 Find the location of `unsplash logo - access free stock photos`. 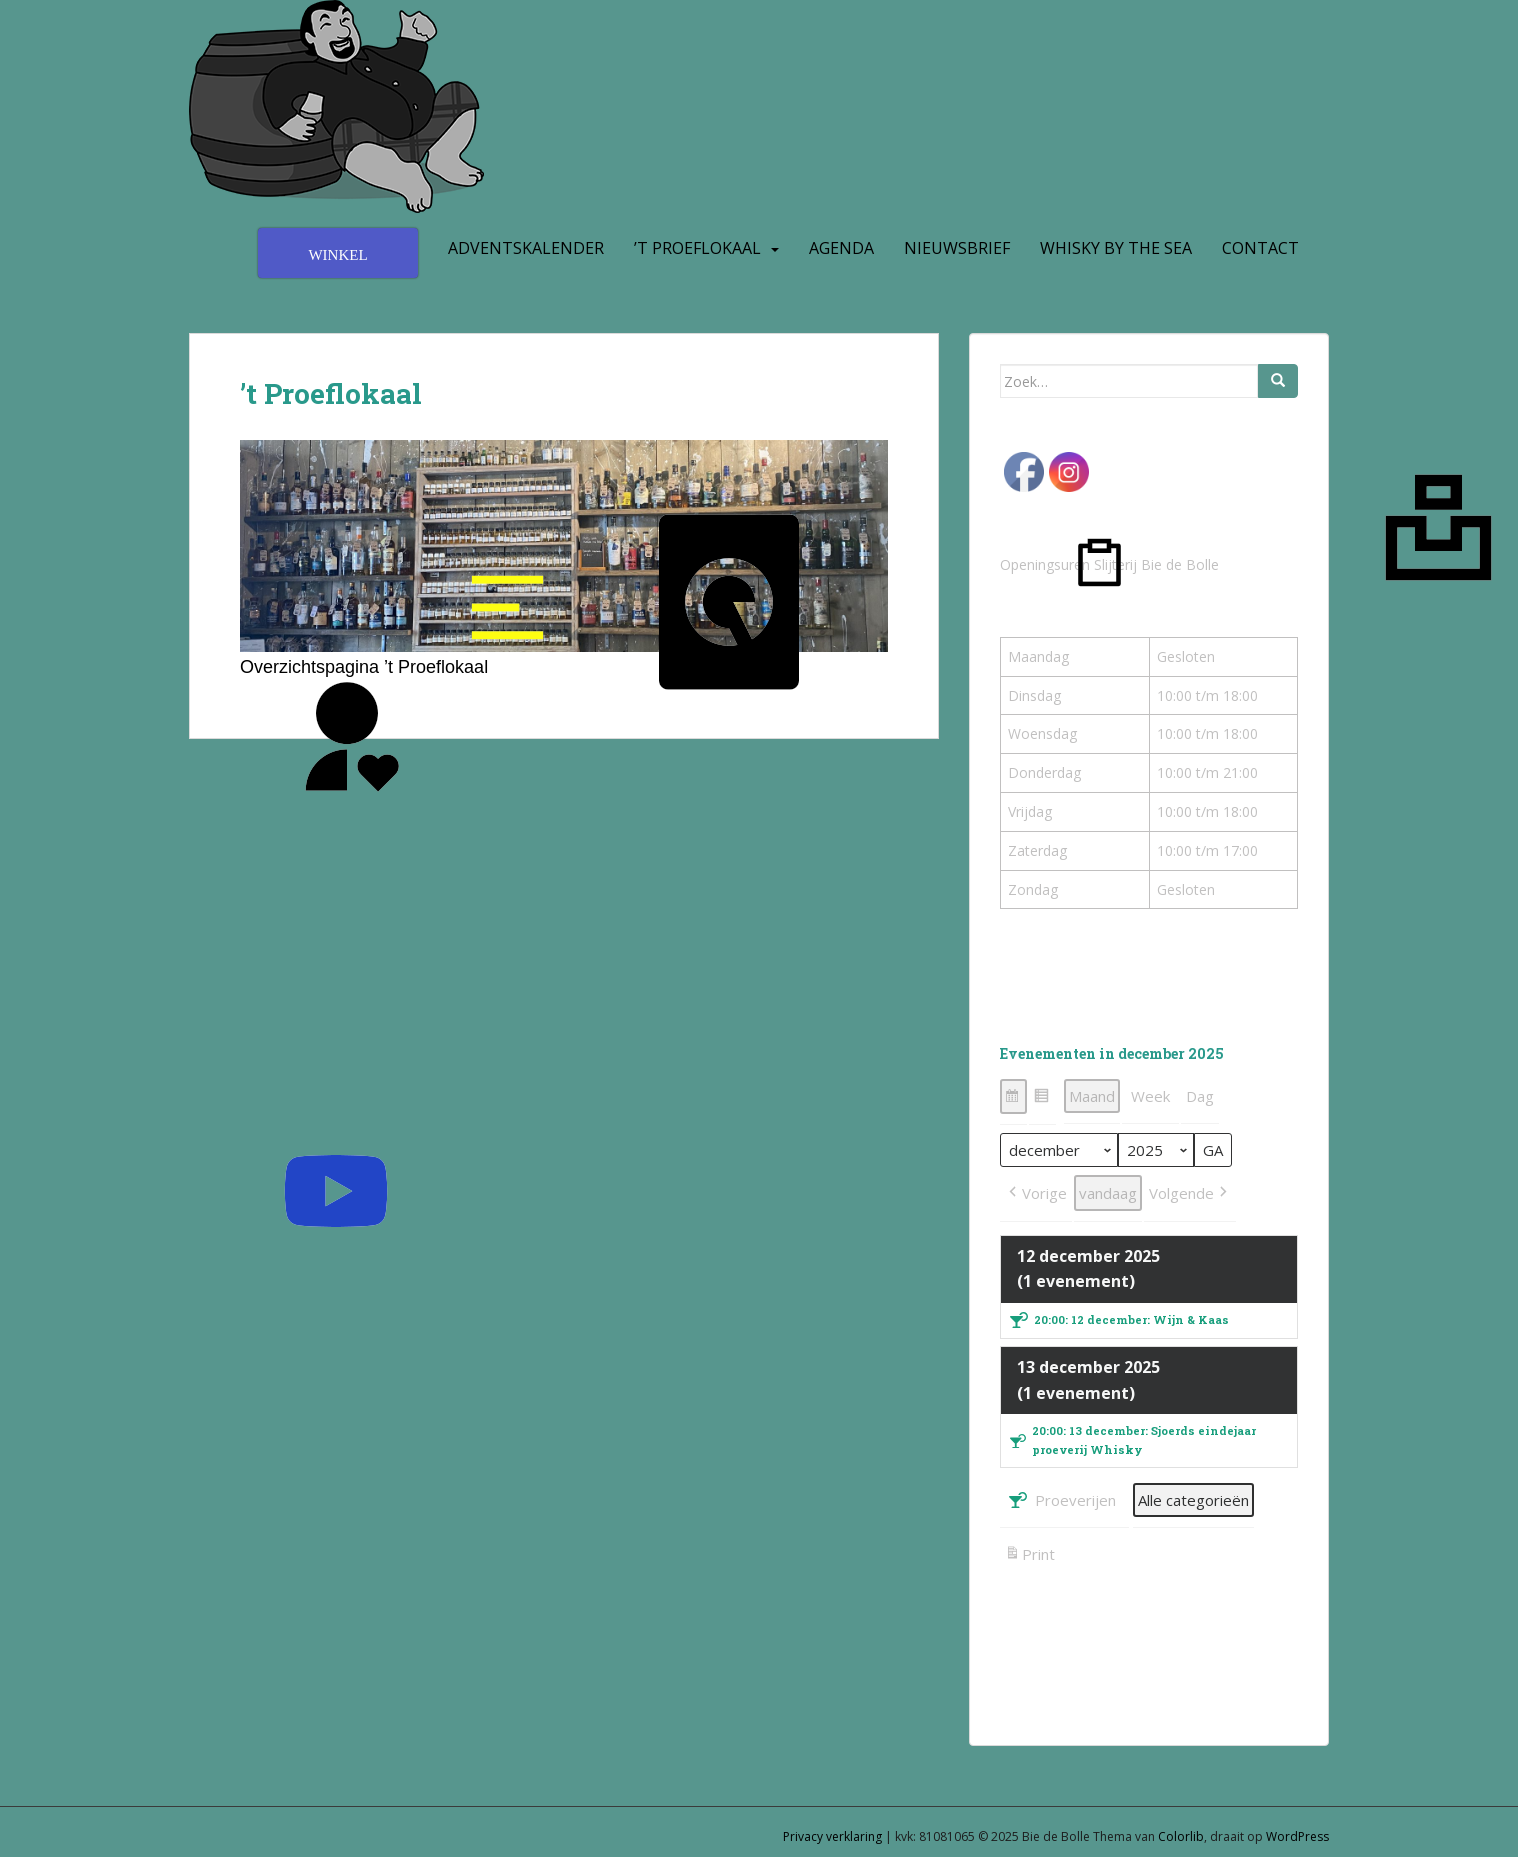

unsplash logo - access free stock photos is located at coordinates (1438, 527).